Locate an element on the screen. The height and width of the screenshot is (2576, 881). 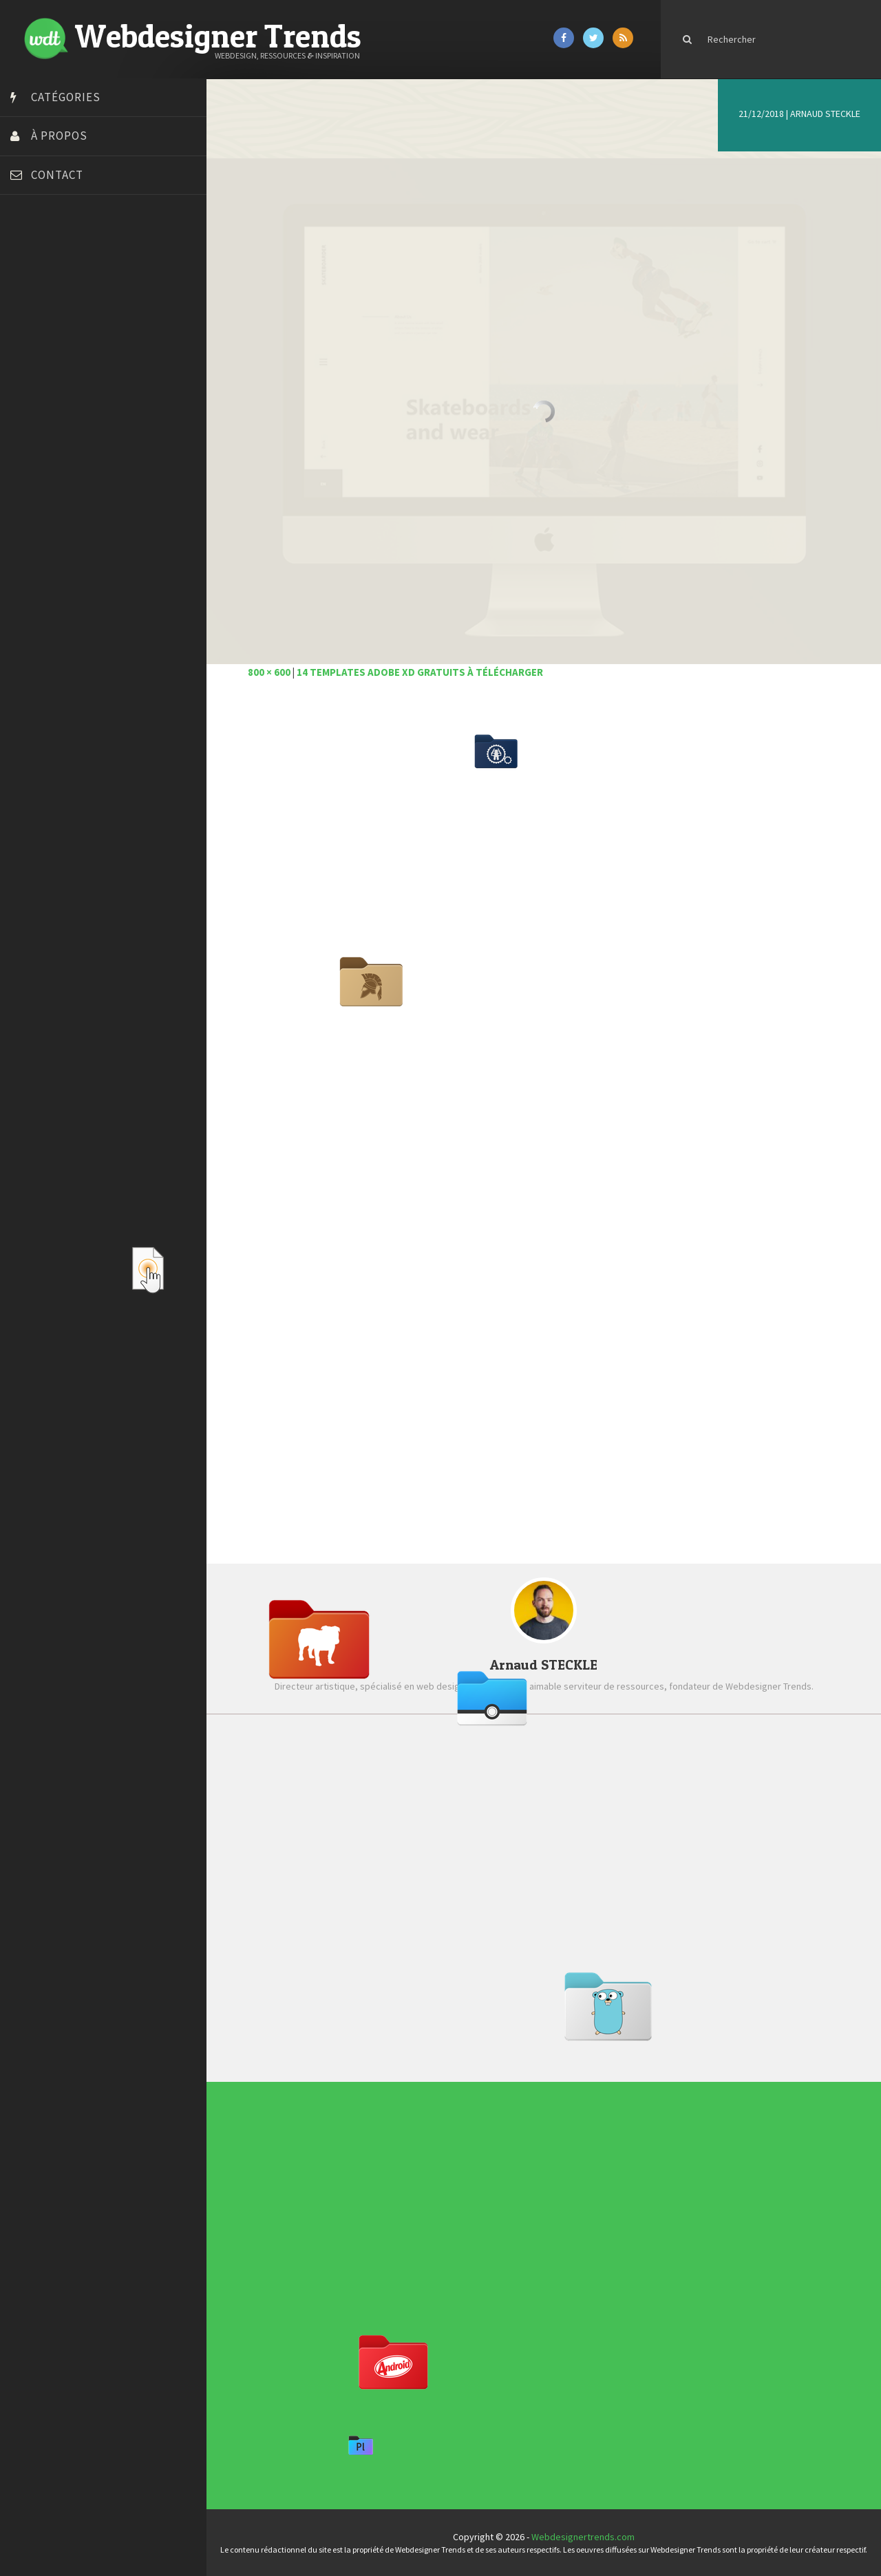
folder containing pokémon transfer data or saves is located at coordinates (491, 1700).